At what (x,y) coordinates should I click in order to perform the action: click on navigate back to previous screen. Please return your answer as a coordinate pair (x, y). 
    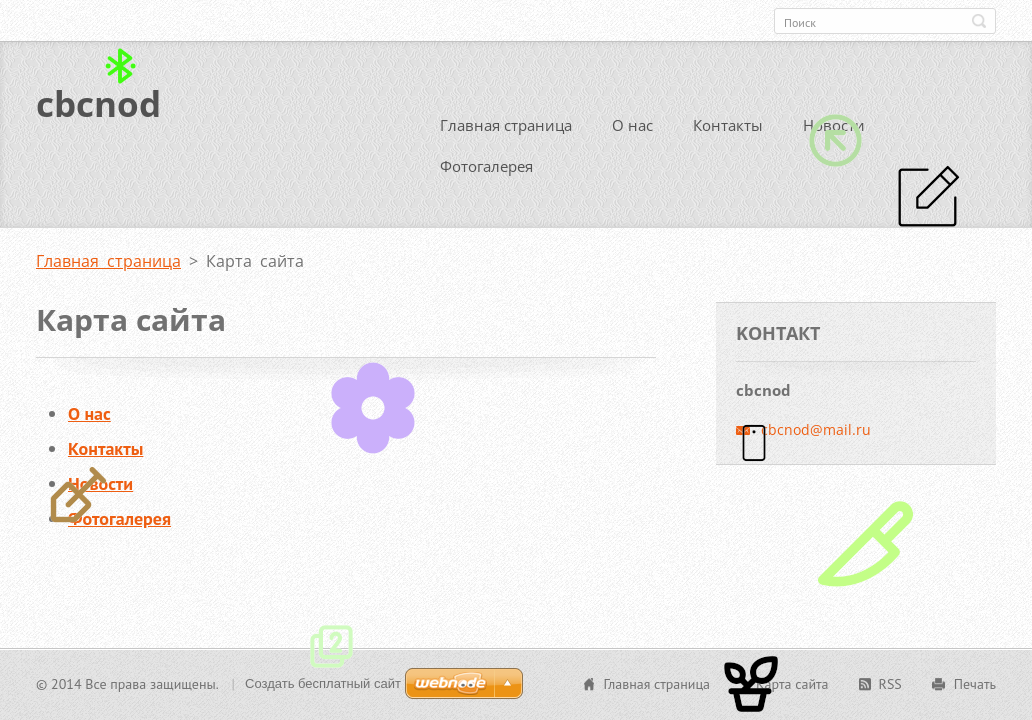
    Looking at the image, I should click on (835, 140).